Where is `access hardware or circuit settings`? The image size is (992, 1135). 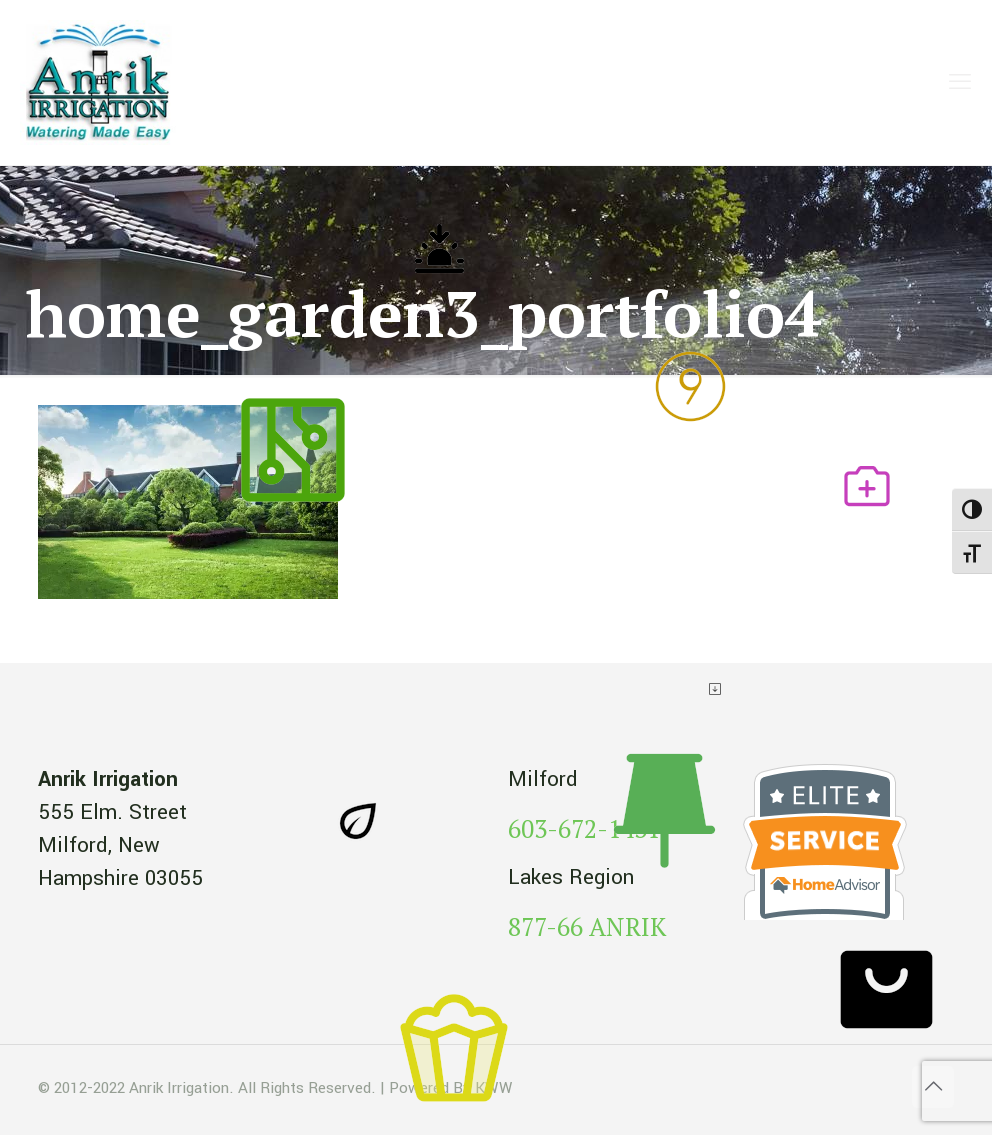
access hardware or circuit settings is located at coordinates (293, 450).